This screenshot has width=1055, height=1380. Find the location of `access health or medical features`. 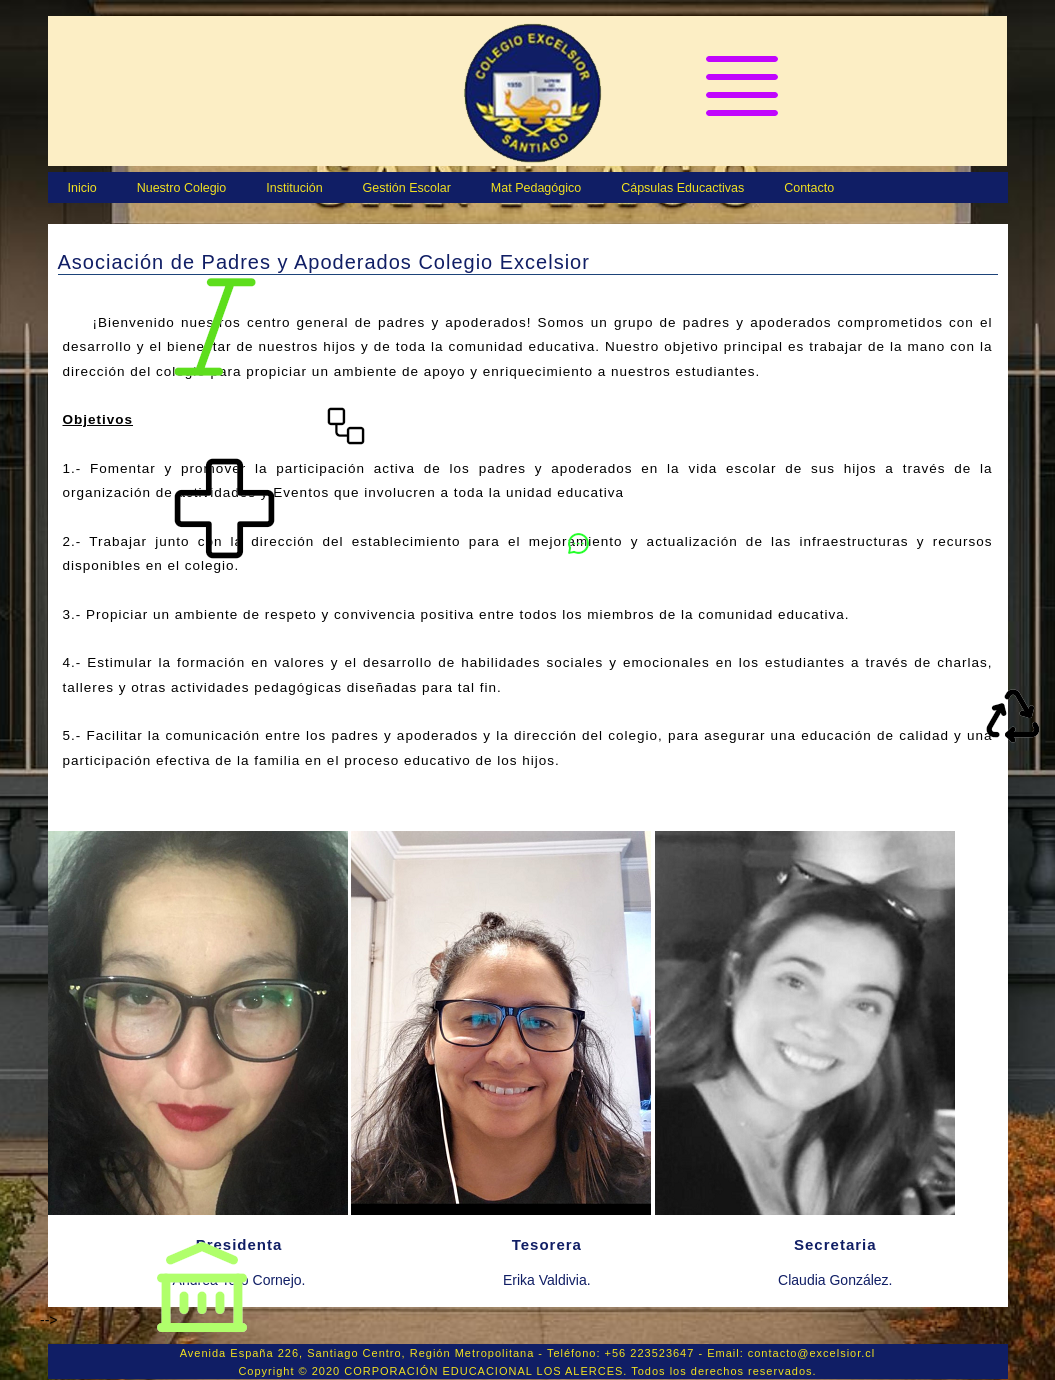

access health or medical features is located at coordinates (224, 508).